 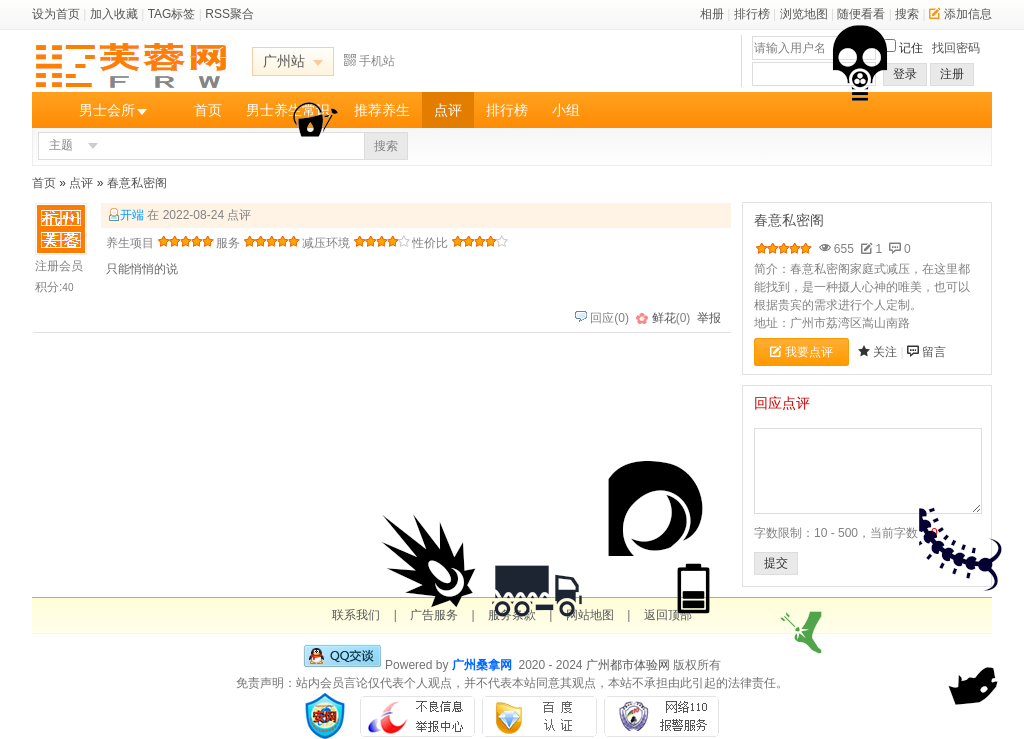 I want to click on select South Africa as your region, so click(x=973, y=686).